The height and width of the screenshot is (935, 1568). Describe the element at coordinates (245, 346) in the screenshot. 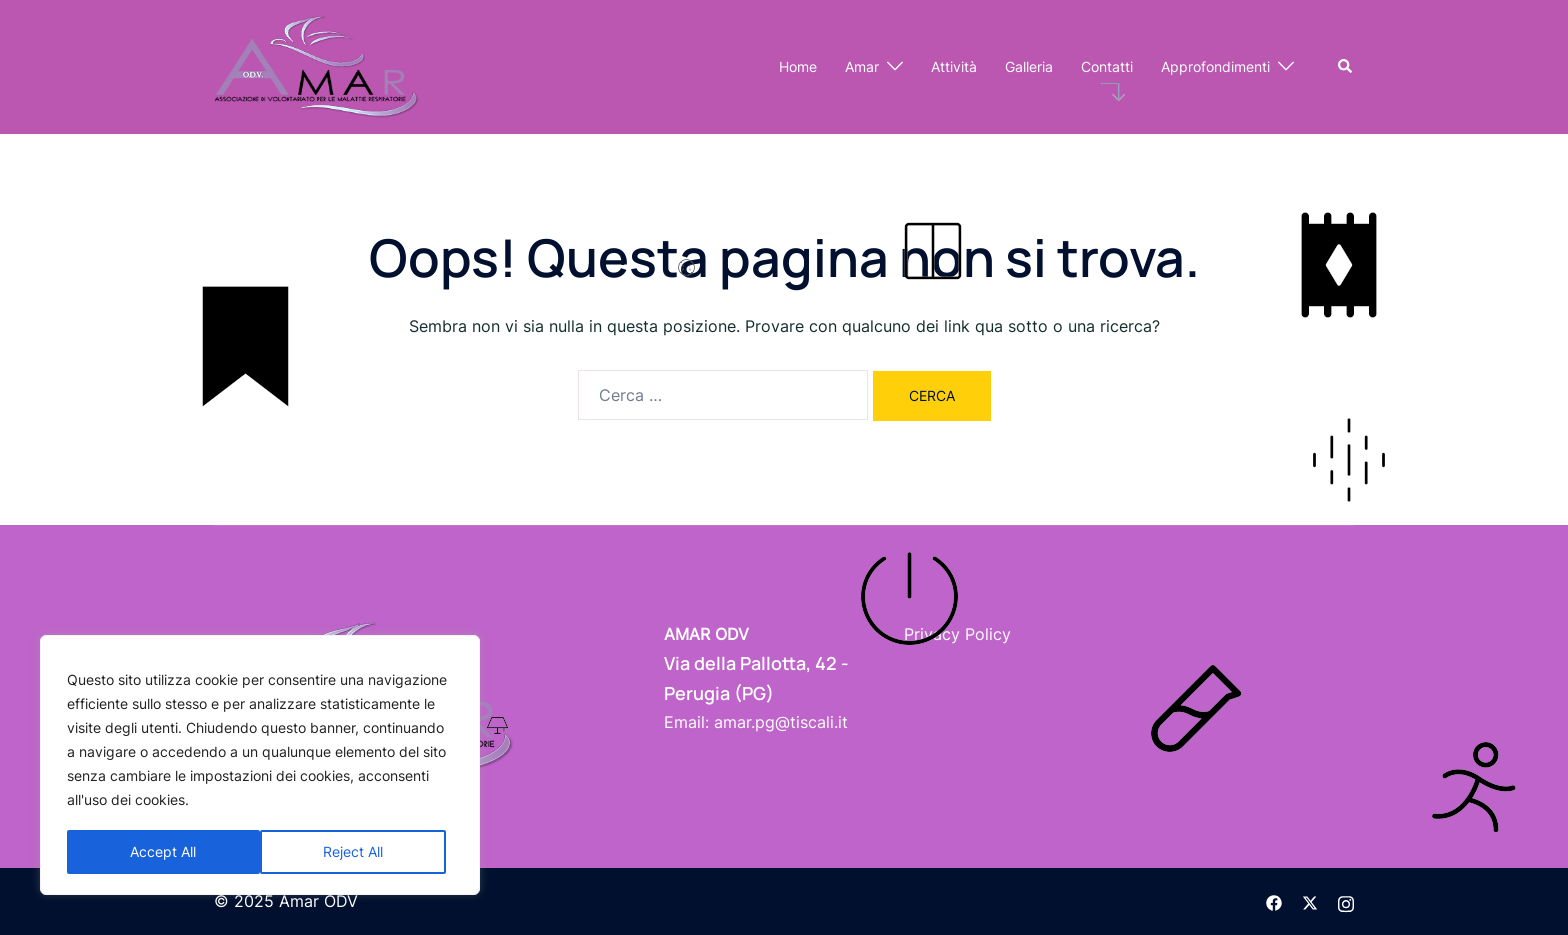

I see `save this item for later` at that location.